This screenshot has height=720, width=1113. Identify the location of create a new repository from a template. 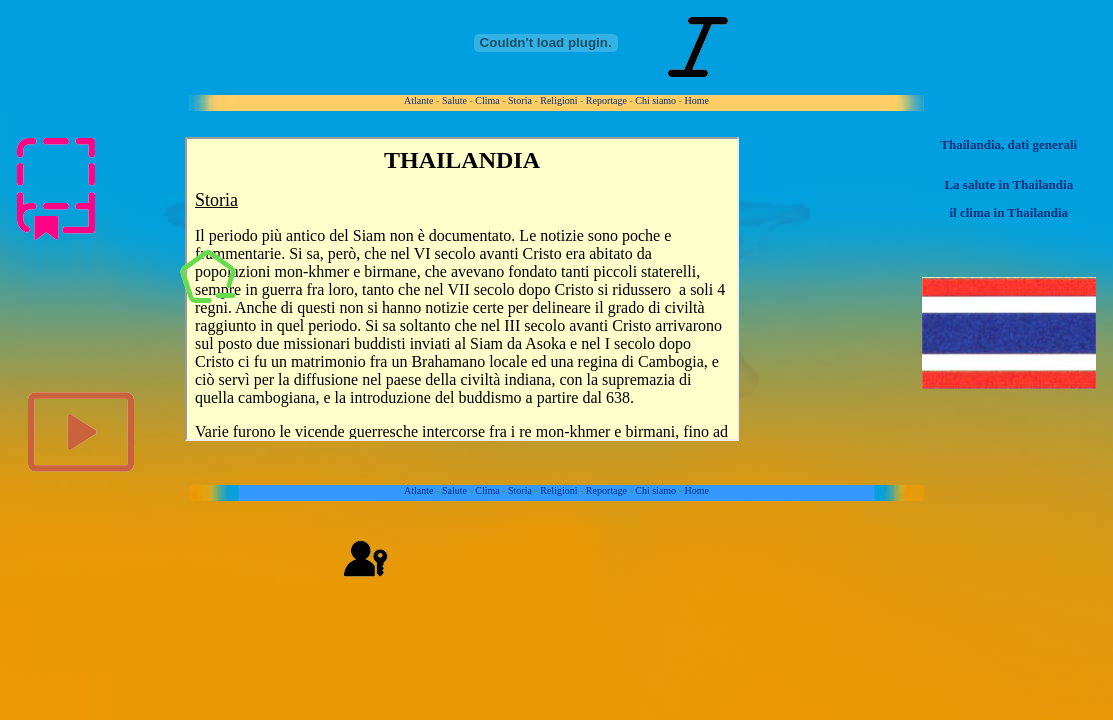
(56, 190).